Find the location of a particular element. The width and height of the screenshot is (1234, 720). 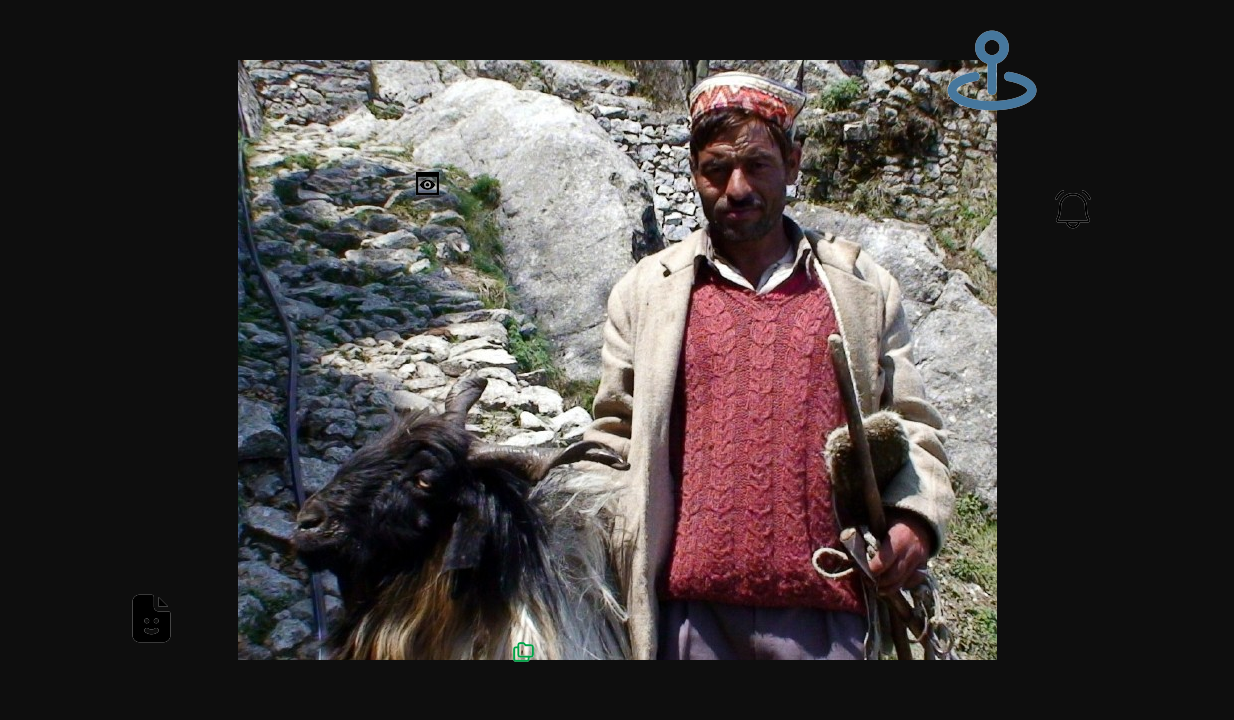

preview file or document before opening is located at coordinates (427, 183).